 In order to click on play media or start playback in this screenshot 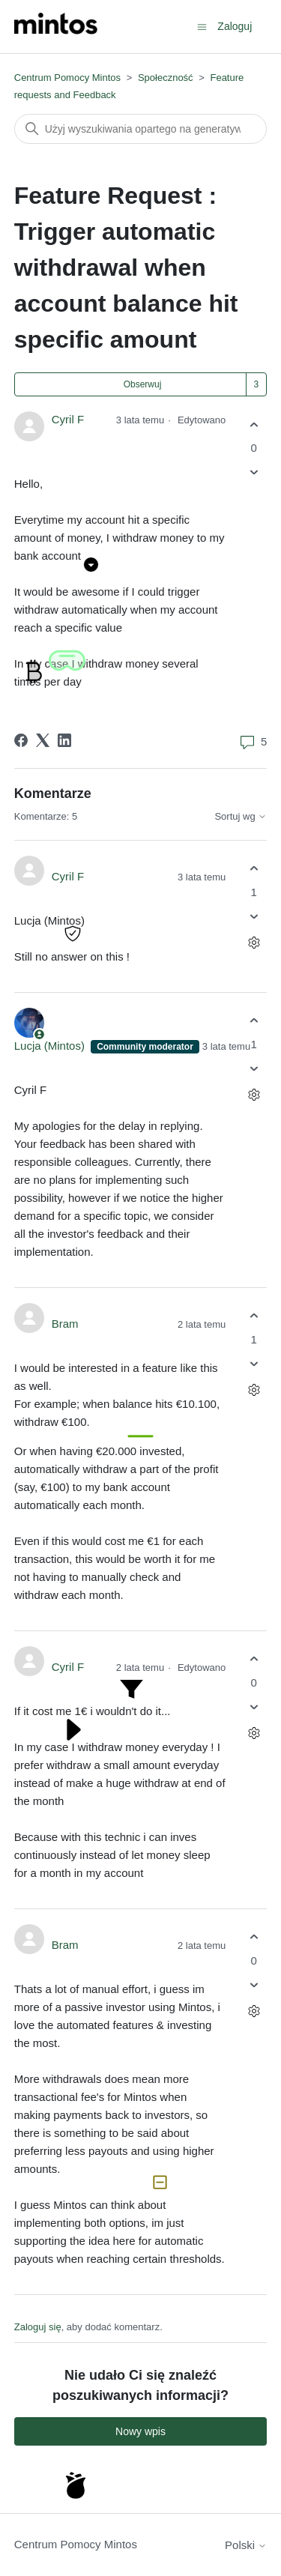, I will do `click(73, 1729)`.